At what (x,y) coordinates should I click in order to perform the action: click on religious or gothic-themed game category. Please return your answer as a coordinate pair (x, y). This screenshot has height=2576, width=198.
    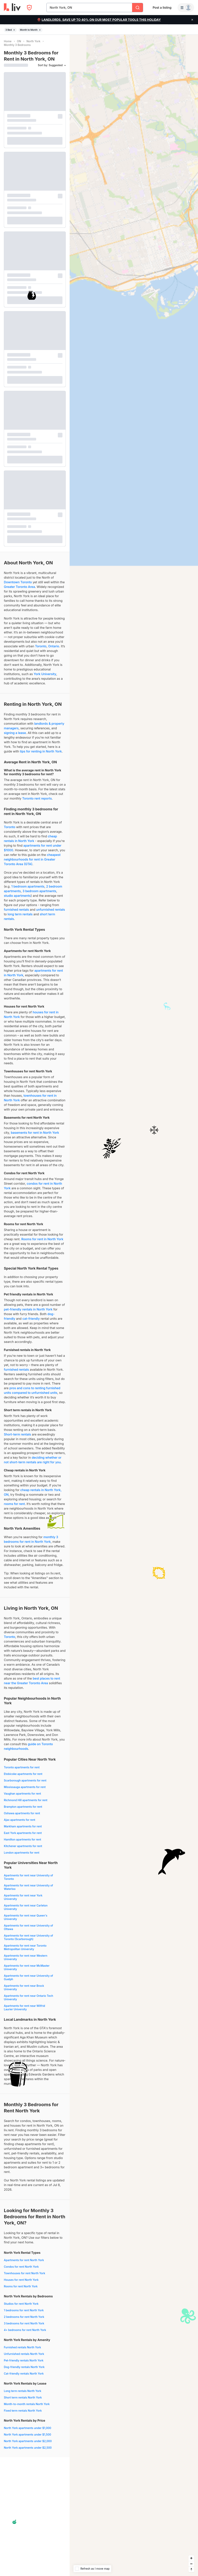
    Looking at the image, I should click on (154, 1130).